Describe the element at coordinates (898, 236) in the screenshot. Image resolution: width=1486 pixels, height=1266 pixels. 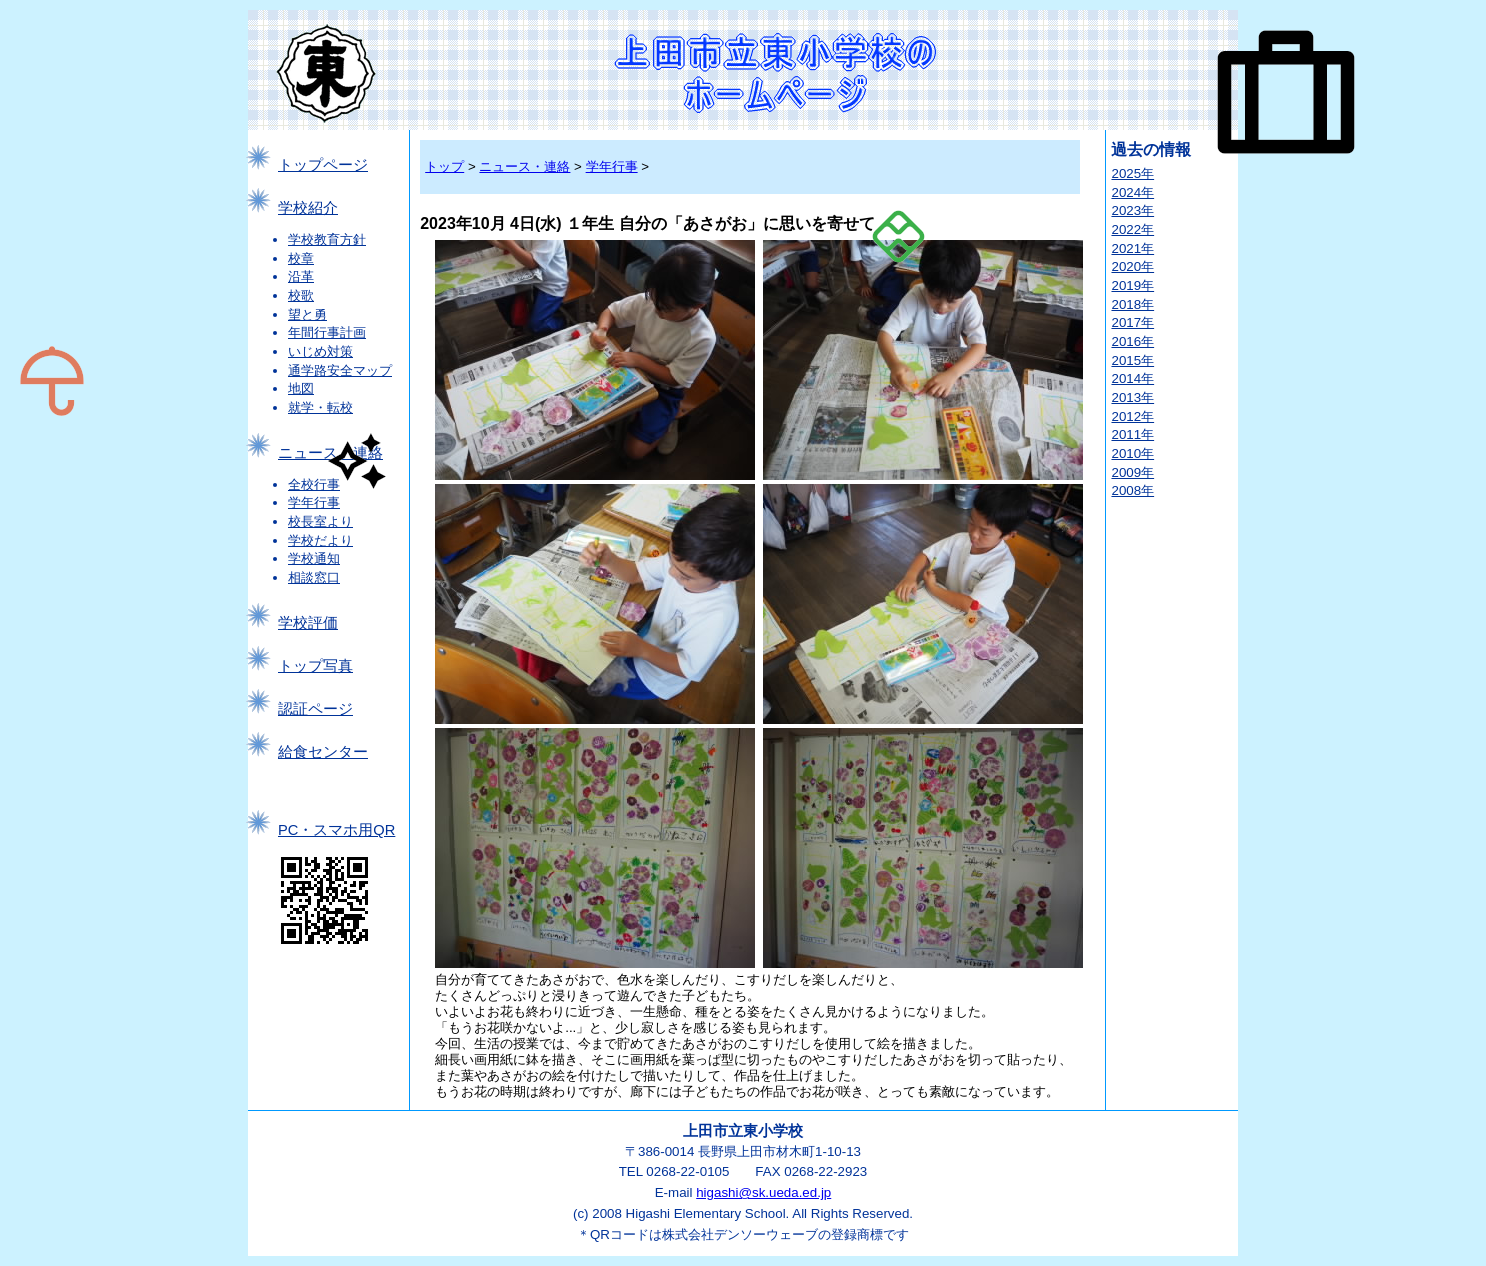
I see `pix instant payment logo` at that location.